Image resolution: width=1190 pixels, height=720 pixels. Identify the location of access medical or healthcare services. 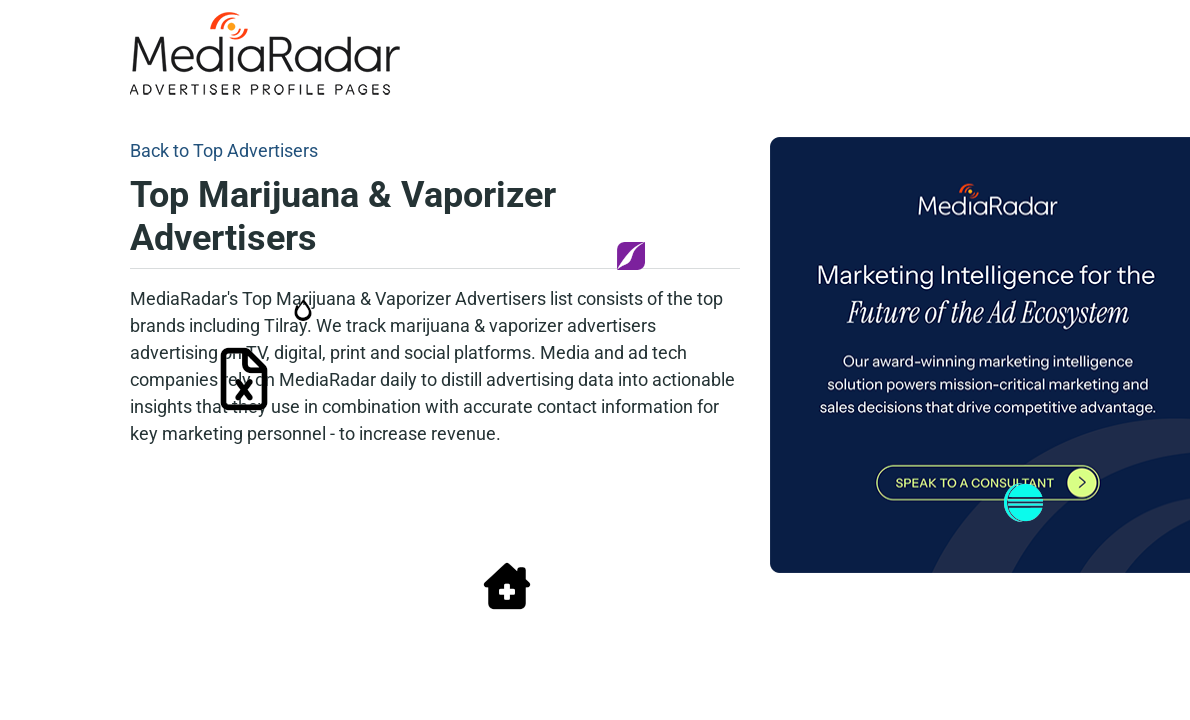
(507, 586).